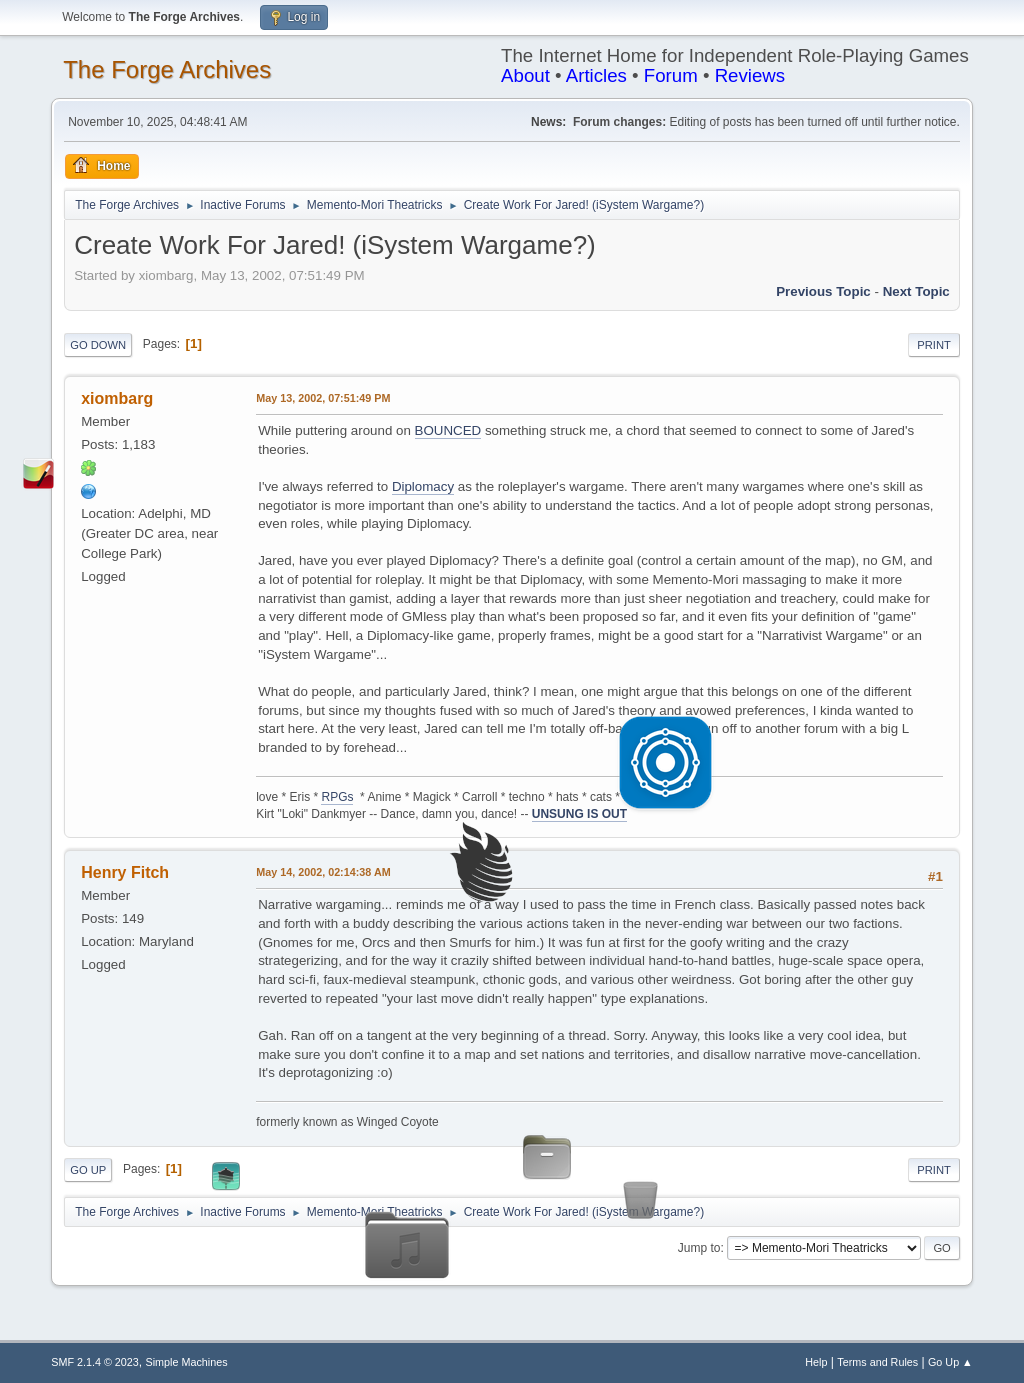 Image resolution: width=1024 pixels, height=1383 pixels. Describe the element at coordinates (481, 862) in the screenshot. I see `open glade interface designer` at that location.